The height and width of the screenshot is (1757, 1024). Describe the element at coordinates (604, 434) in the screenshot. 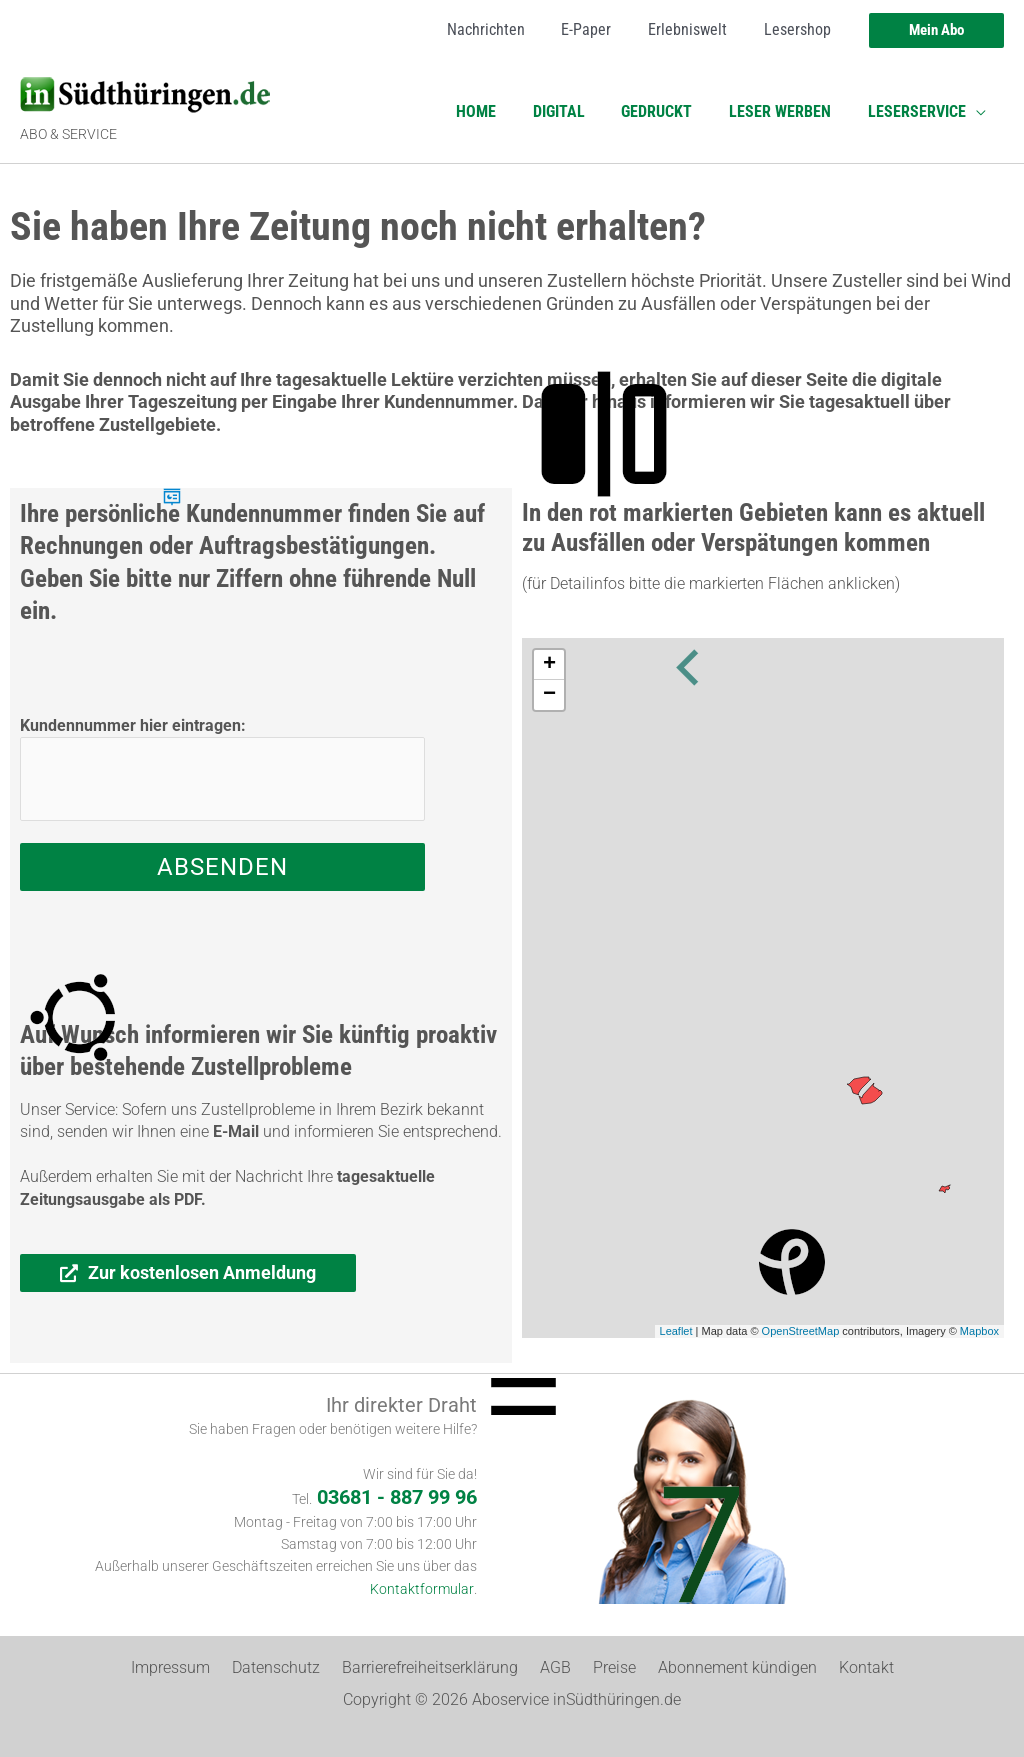

I see `flip image horizontally` at that location.